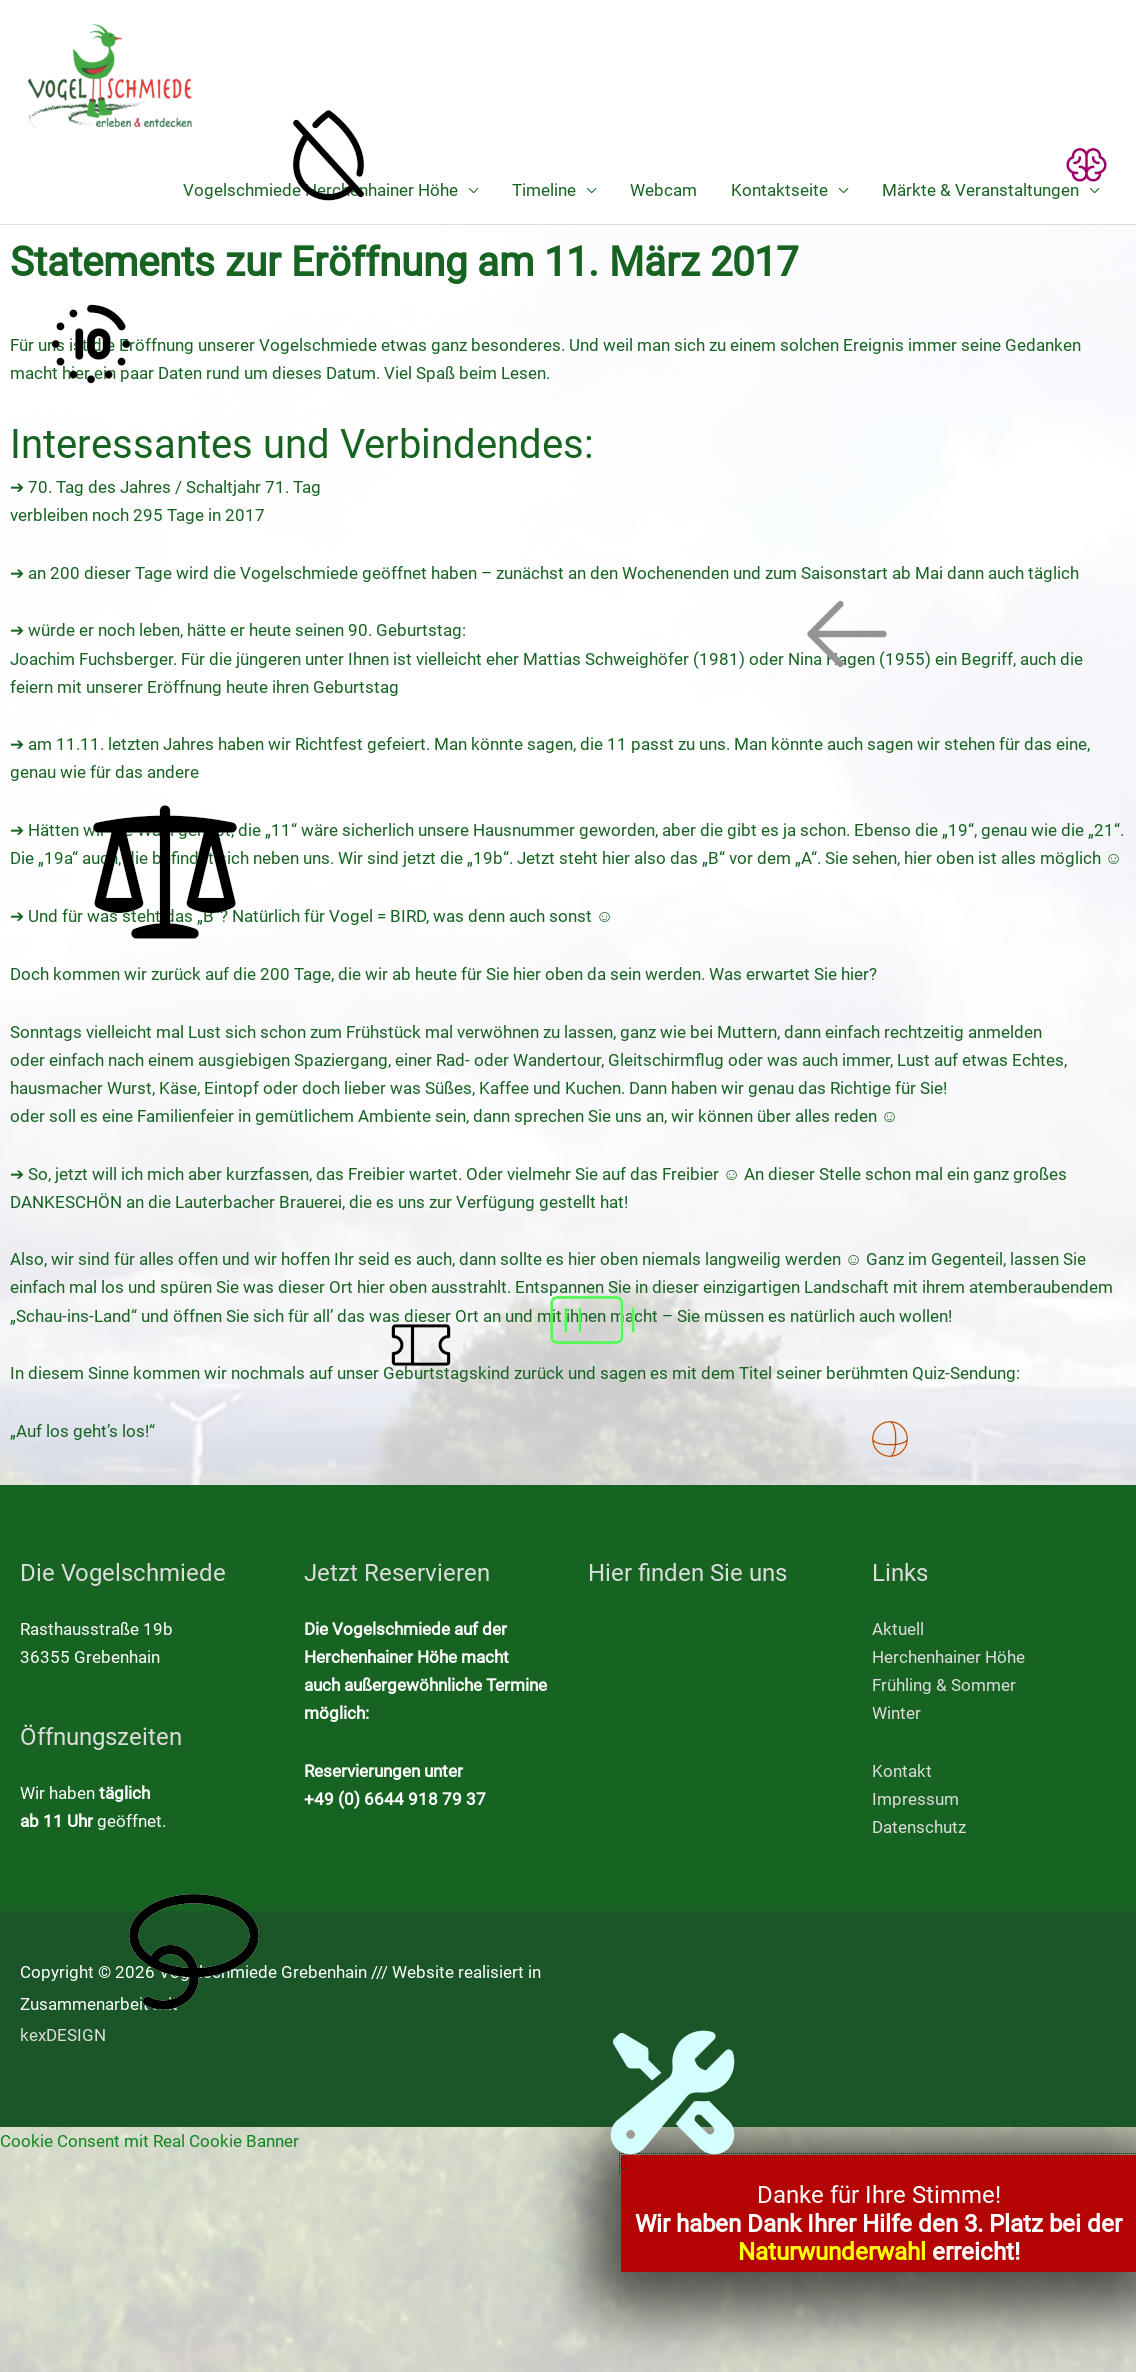 This screenshot has width=1136, height=2372. What do you see at coordinates (890, 1439) in the screenshot?
I see `access globe or world view` at bounding box center [890, 1439].